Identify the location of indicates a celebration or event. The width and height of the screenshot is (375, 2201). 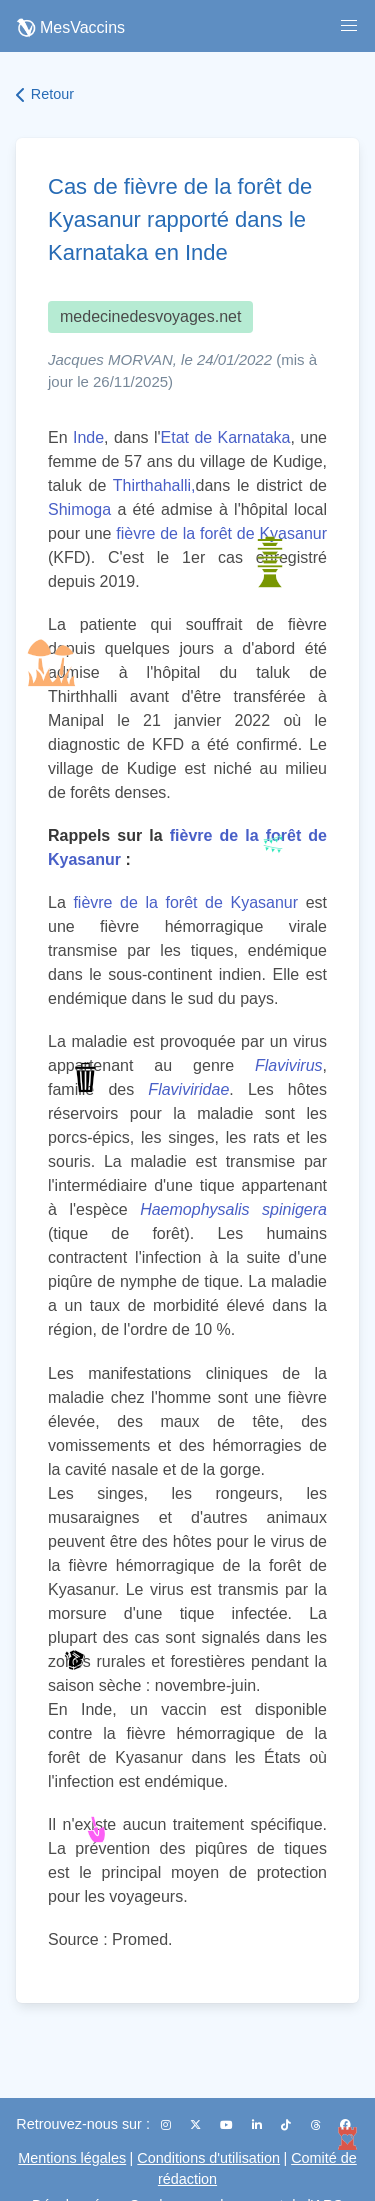
(273, 844).